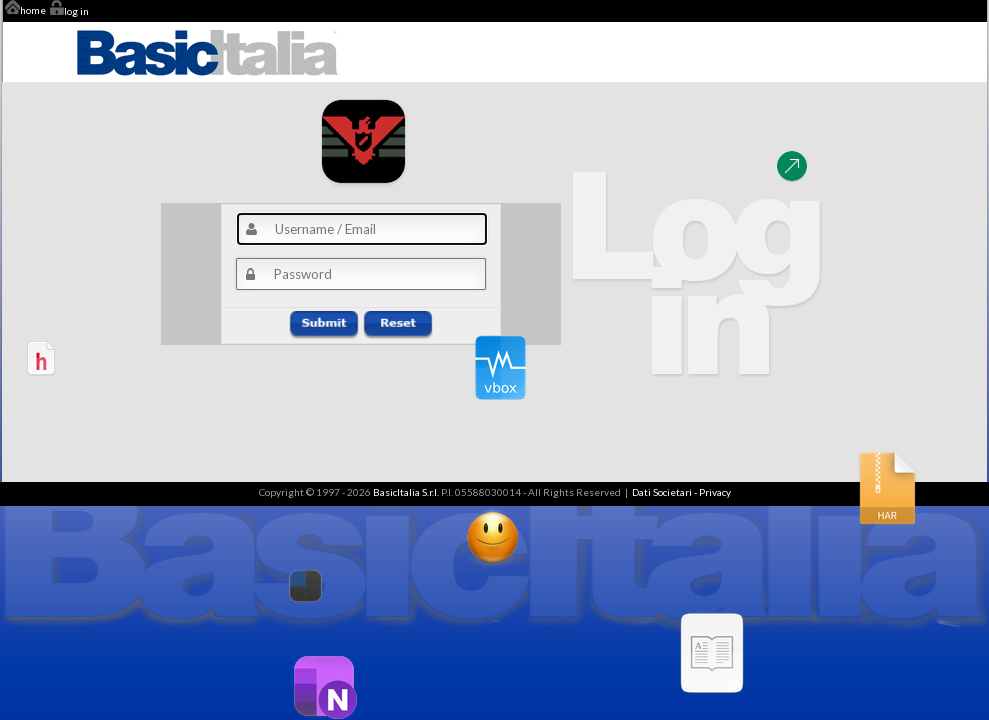  What do you see at coordinates (41, 358) in the screenshot?
I see `c/c++ header file` at bounding box center [41, 358].